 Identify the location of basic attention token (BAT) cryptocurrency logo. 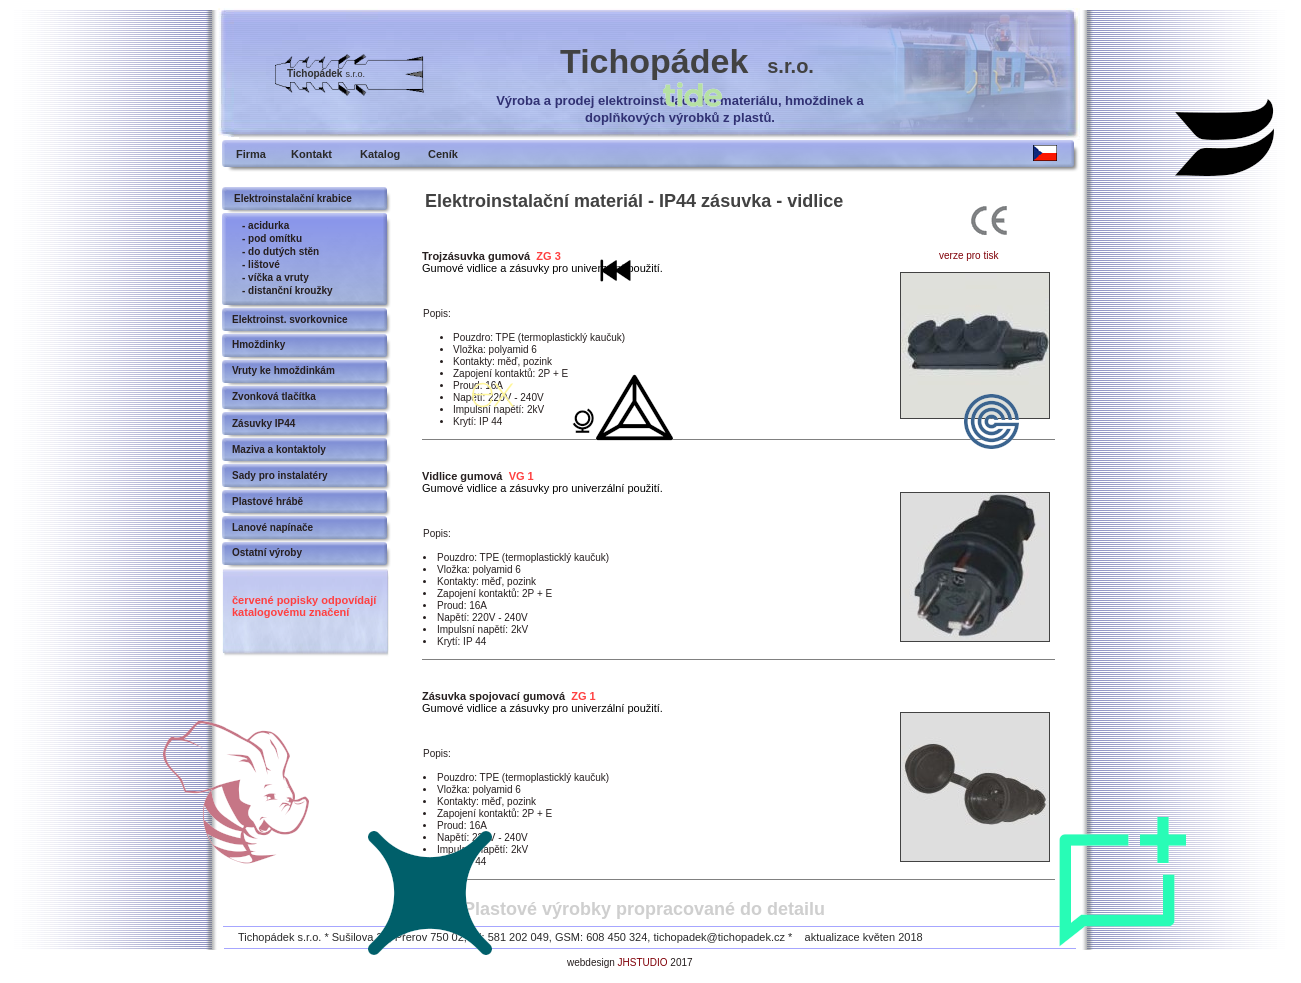
(634, 407).